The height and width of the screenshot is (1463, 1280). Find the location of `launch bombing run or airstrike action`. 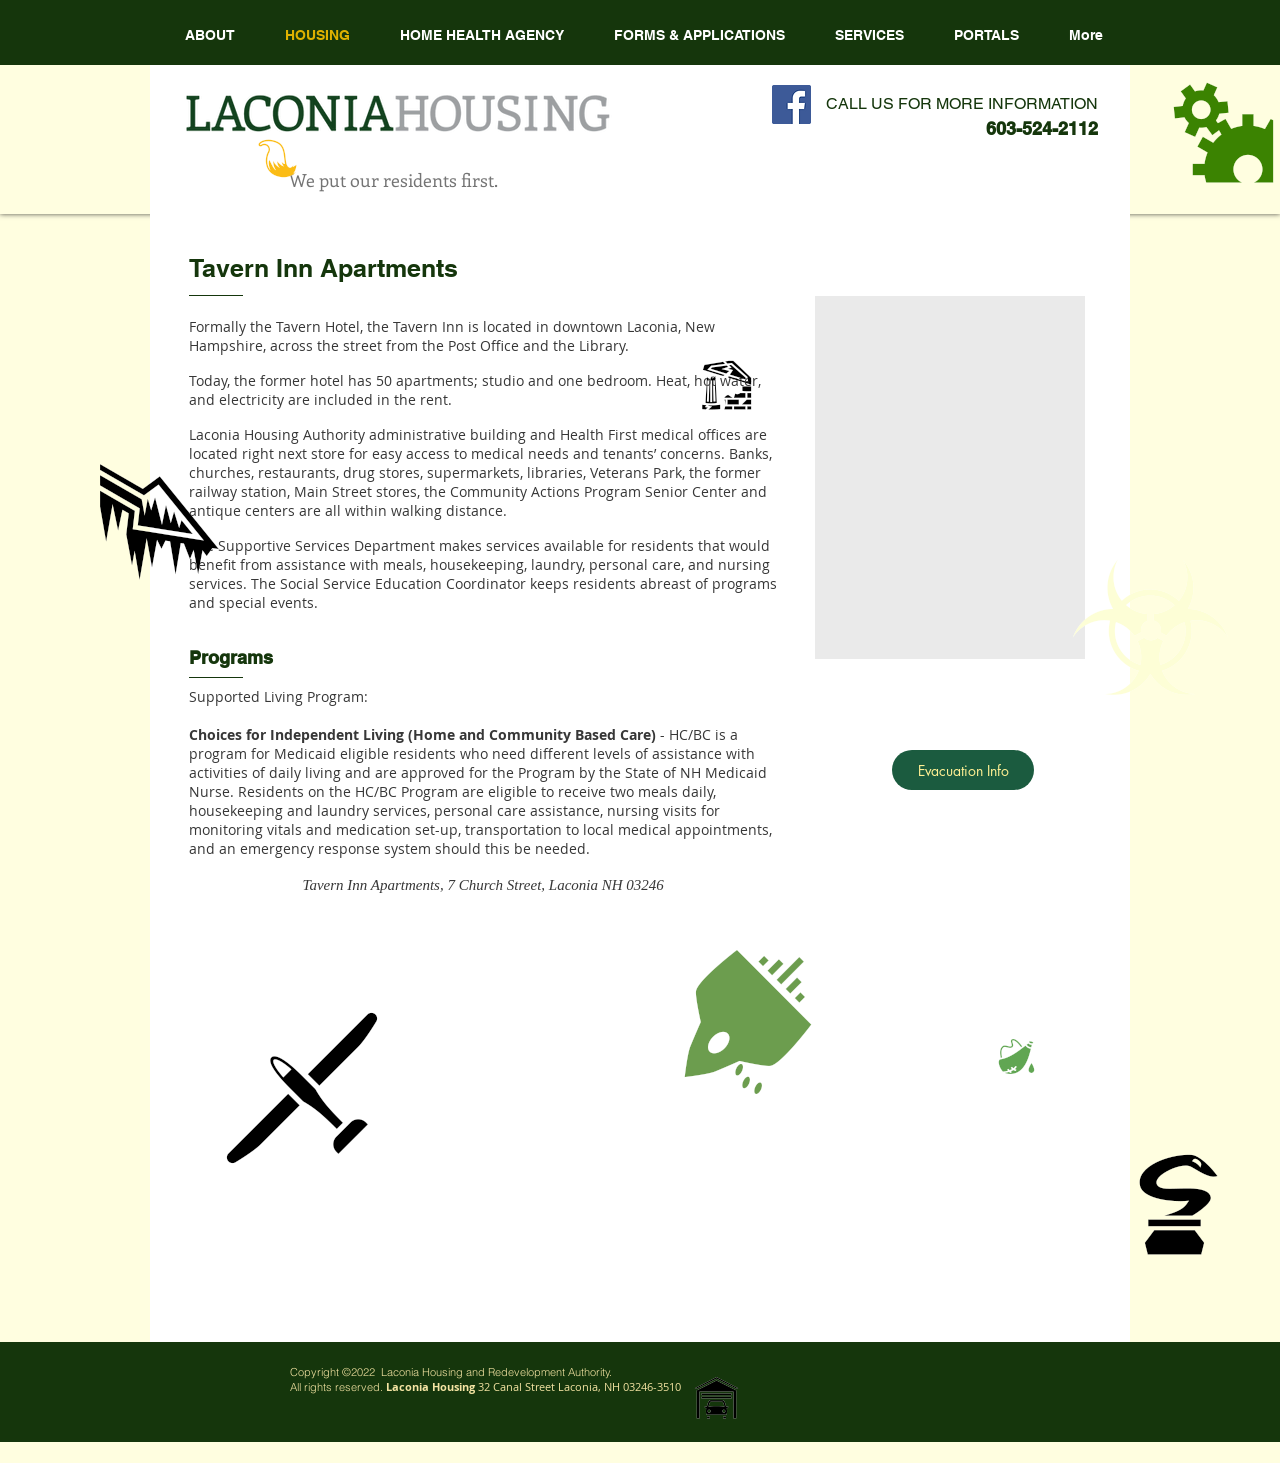

launch bombing run or airstrike action is located at coordinates (748, 1022).